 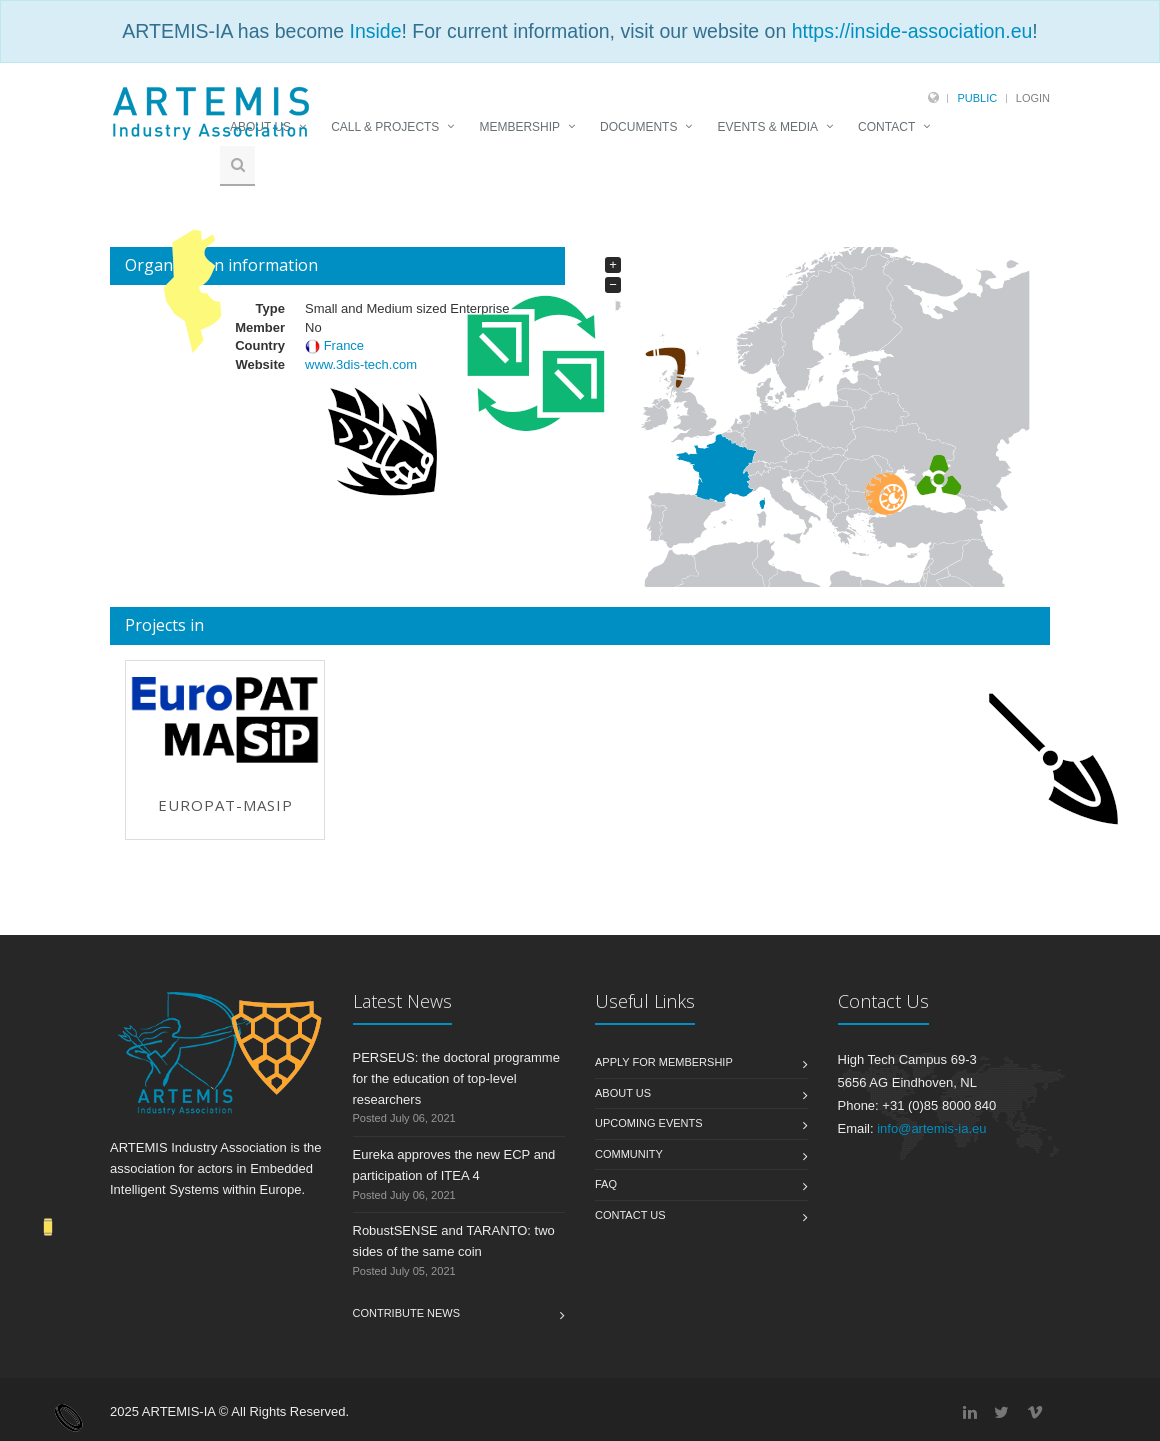 I want to click on select tunisia as your country or region, so click(x=197, y=290).